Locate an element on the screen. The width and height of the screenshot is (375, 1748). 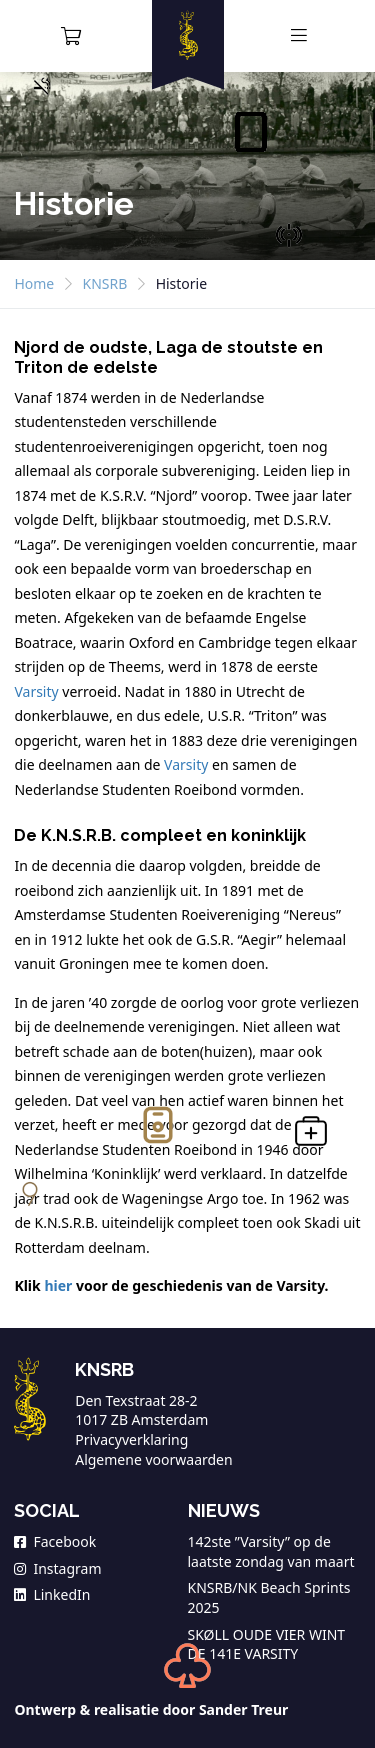
access health or medical features is located at coordinates (311, 1131).